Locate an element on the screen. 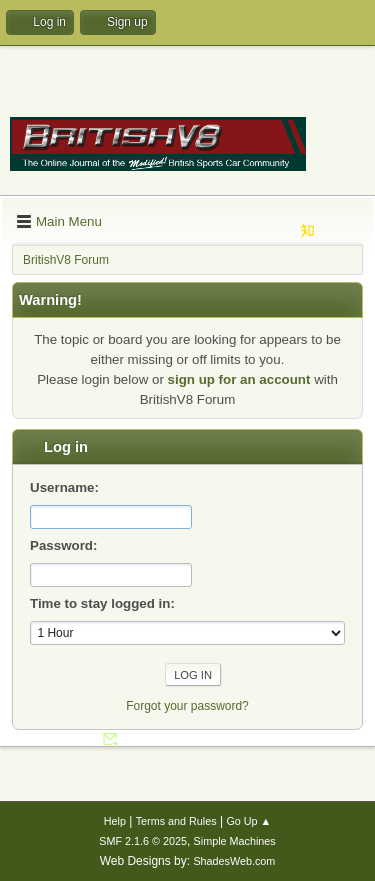 Image resolution: width=375 pixels, height=881 pixels. compose a new email is located at coordinates (110, 739).